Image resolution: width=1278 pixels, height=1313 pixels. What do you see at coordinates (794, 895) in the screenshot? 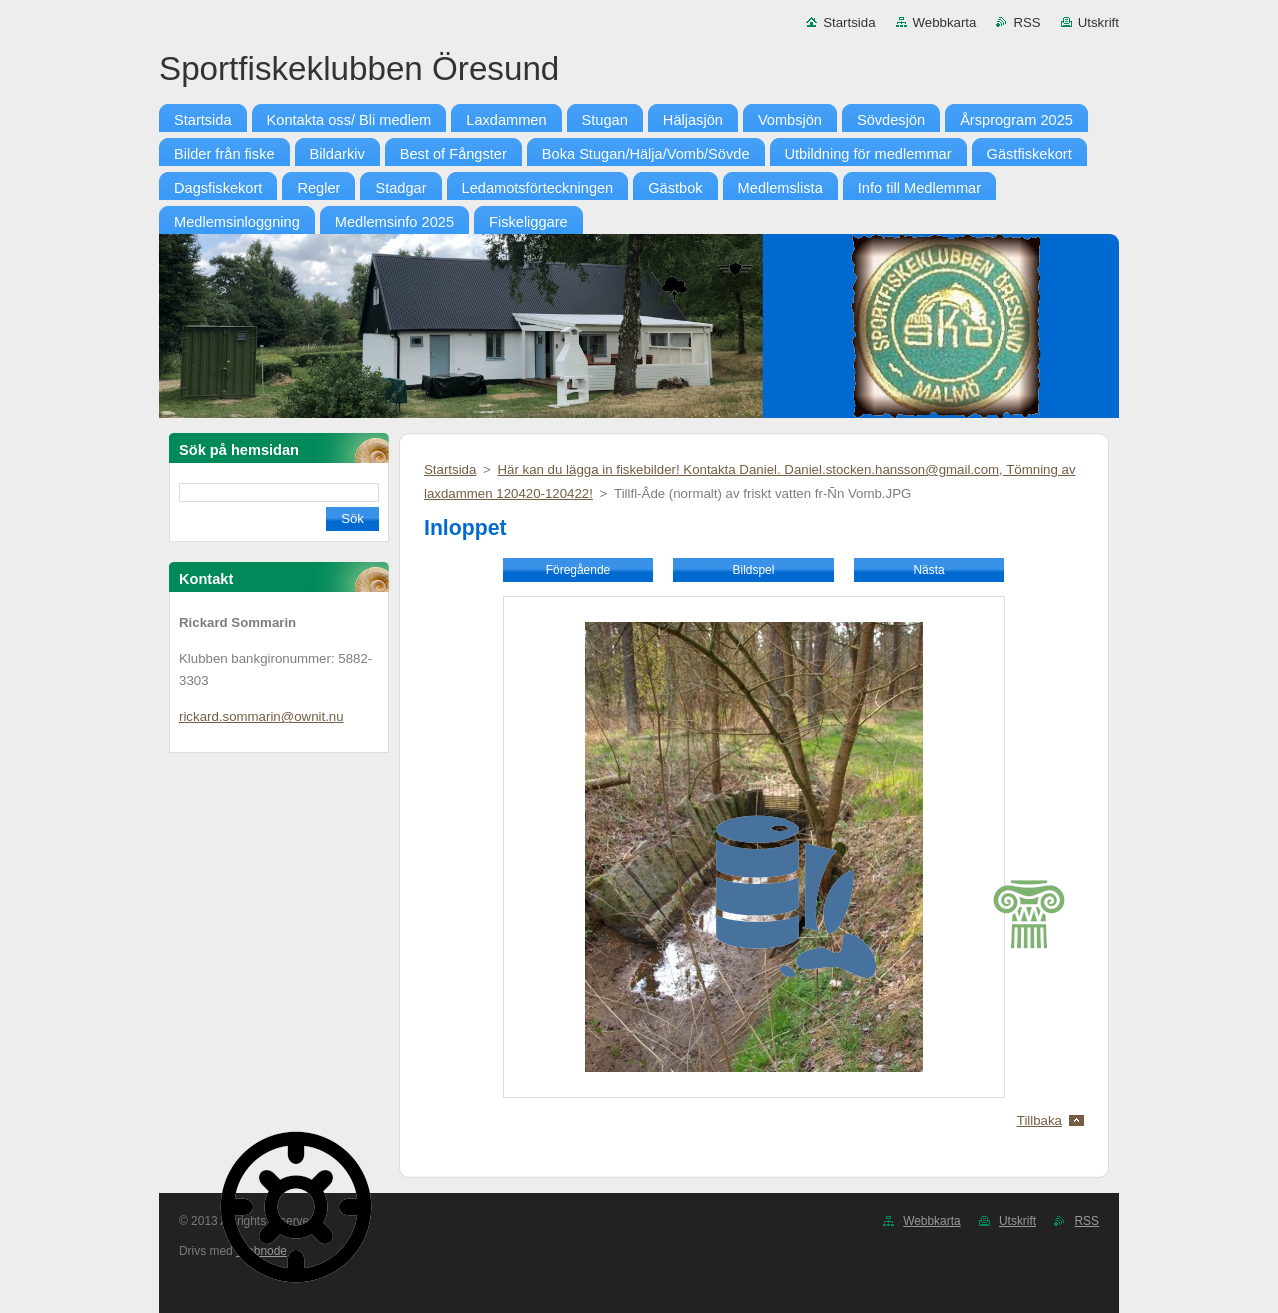
I see `indicates a leaking or damaged container` at bounding box center [794, 895].